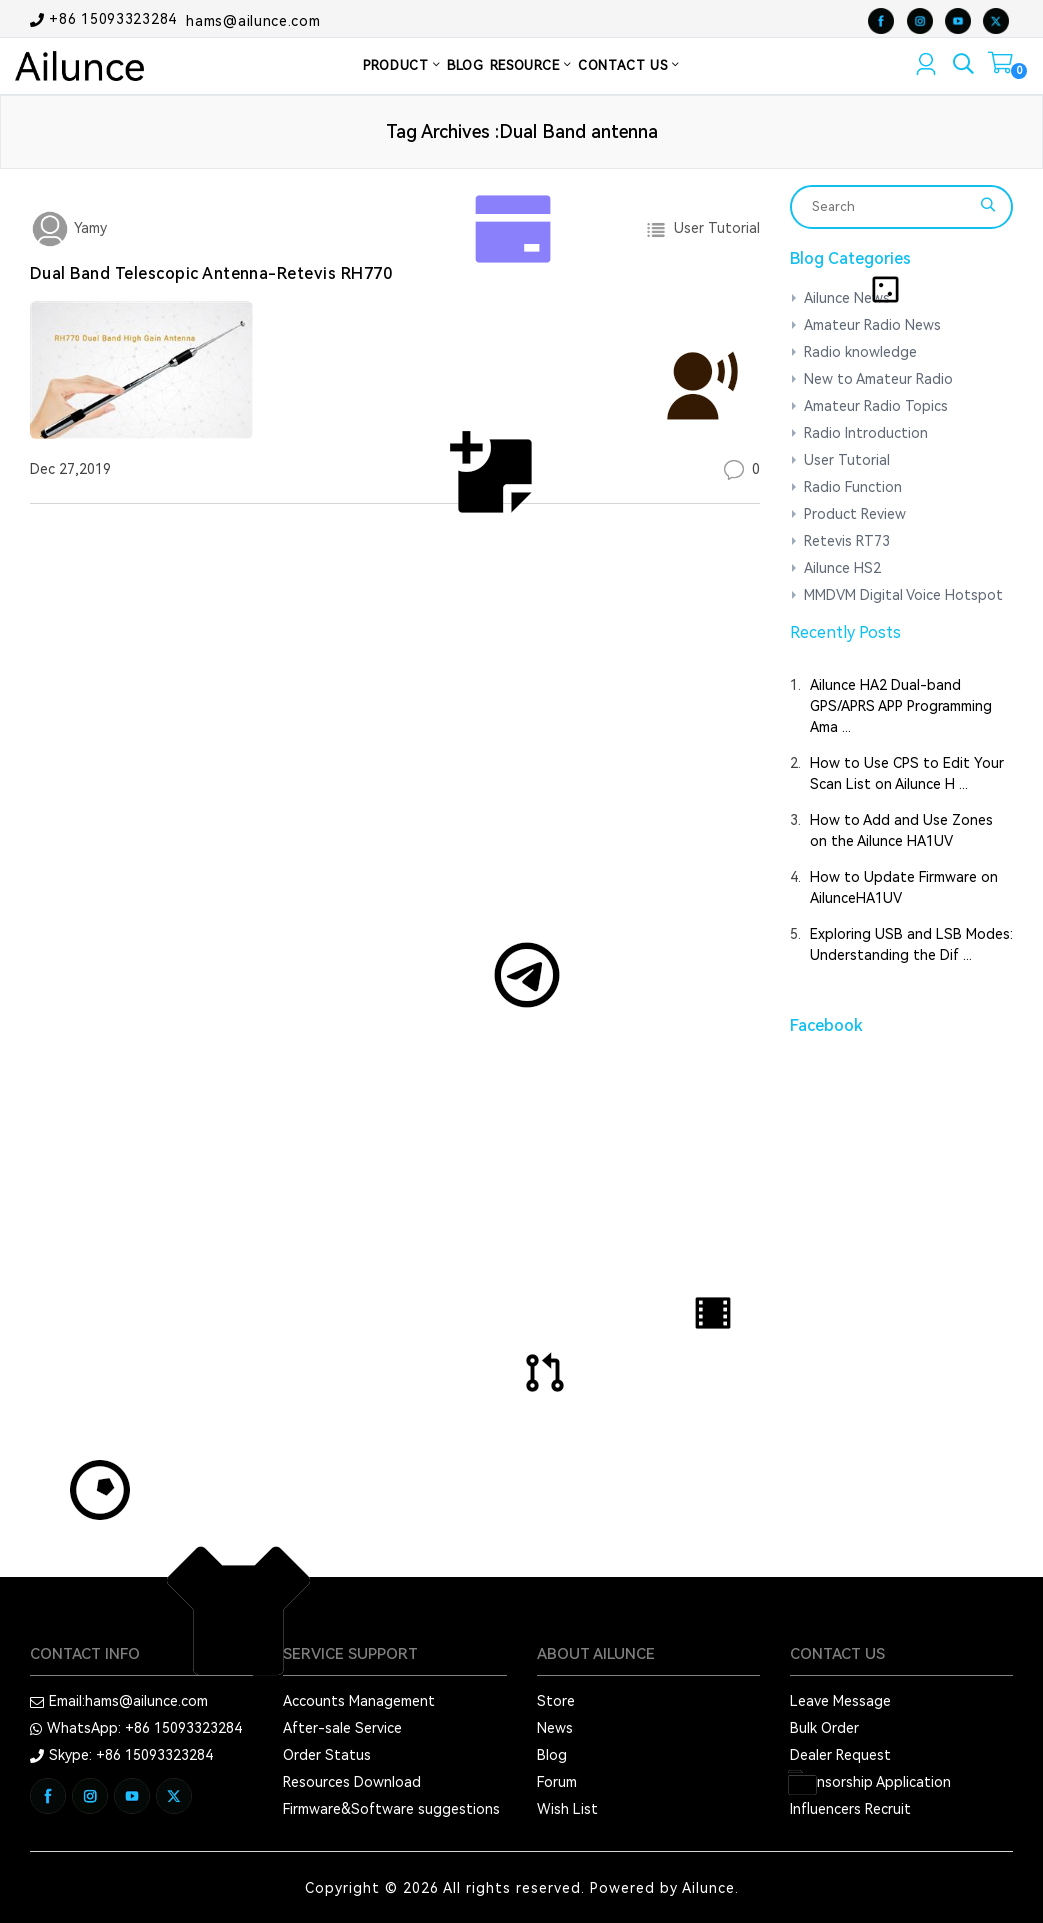 Image resolution: width=1043 pixels, height=1923 pixels. I want to click on create a new sticky note, so click(495, 476).